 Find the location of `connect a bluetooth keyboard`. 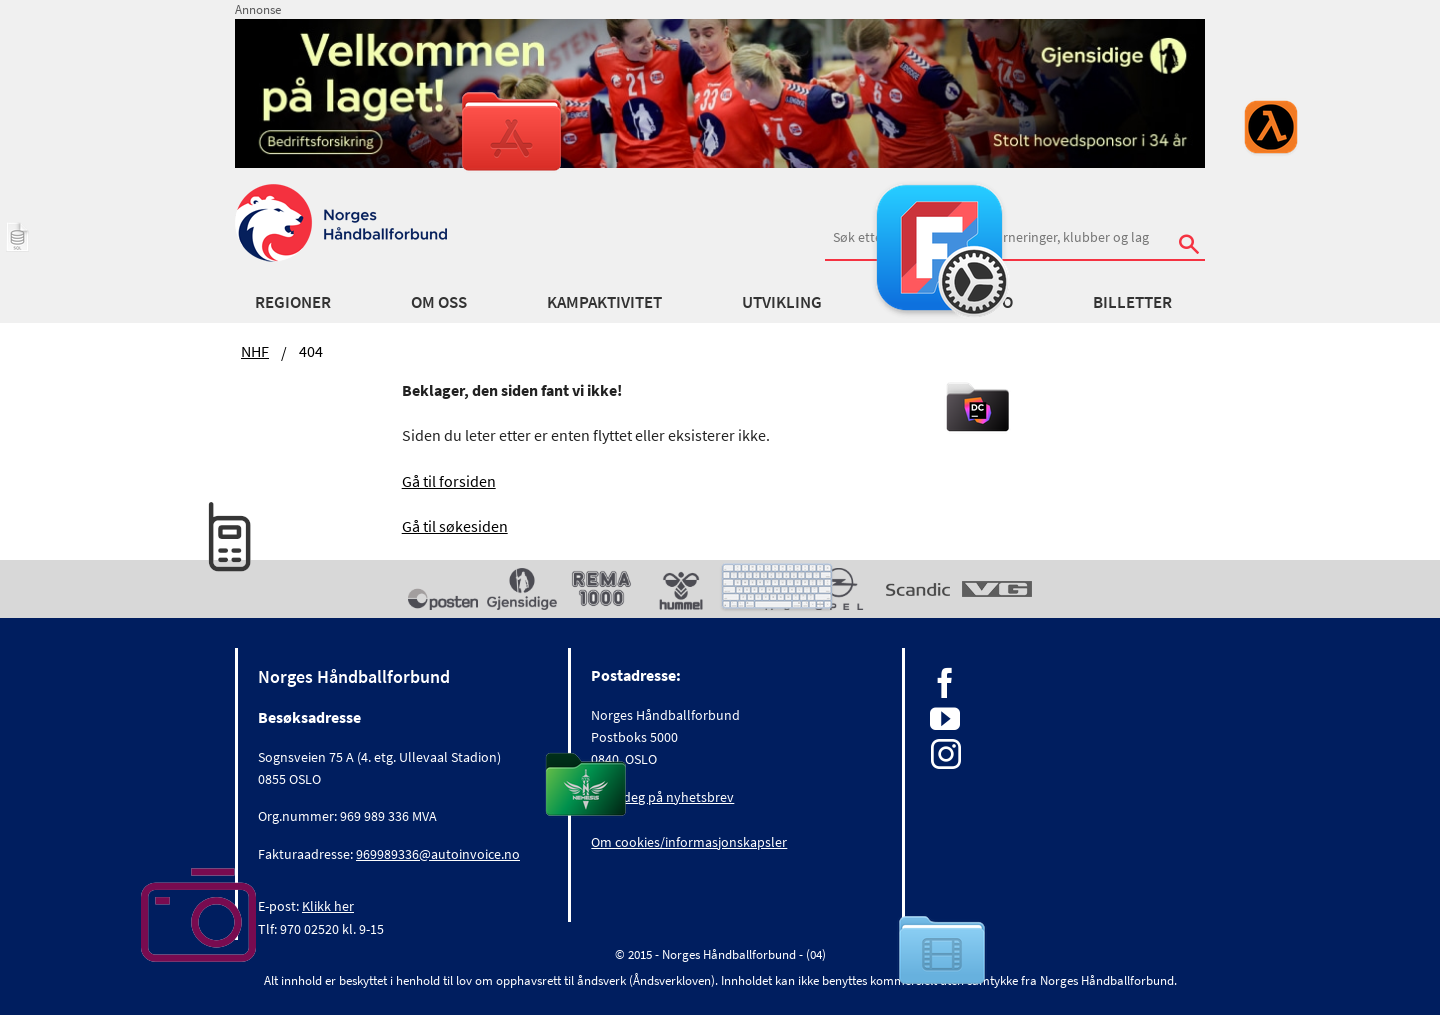

connect a bluetooth keyboard is located at coordinates (777, 586).